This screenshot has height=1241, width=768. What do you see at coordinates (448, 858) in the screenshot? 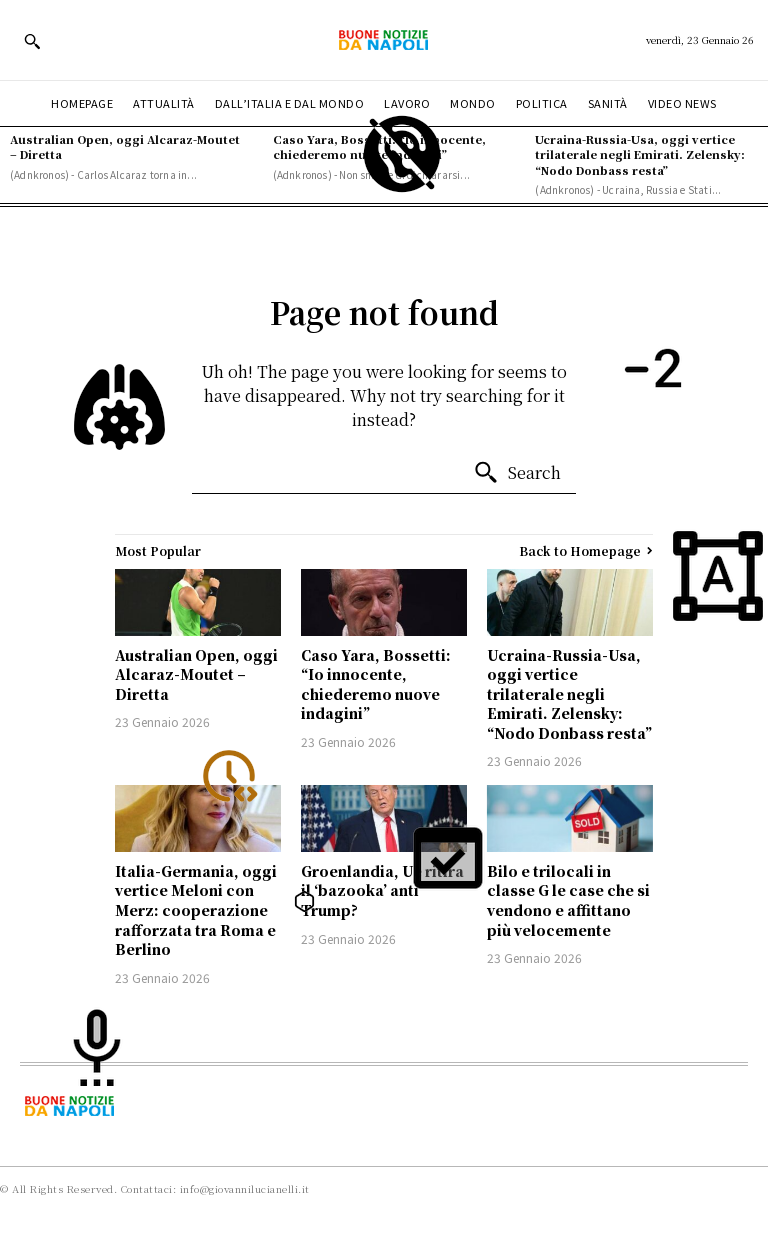
I see `indicates a verified domain or website` at bounding box center [448, 858].